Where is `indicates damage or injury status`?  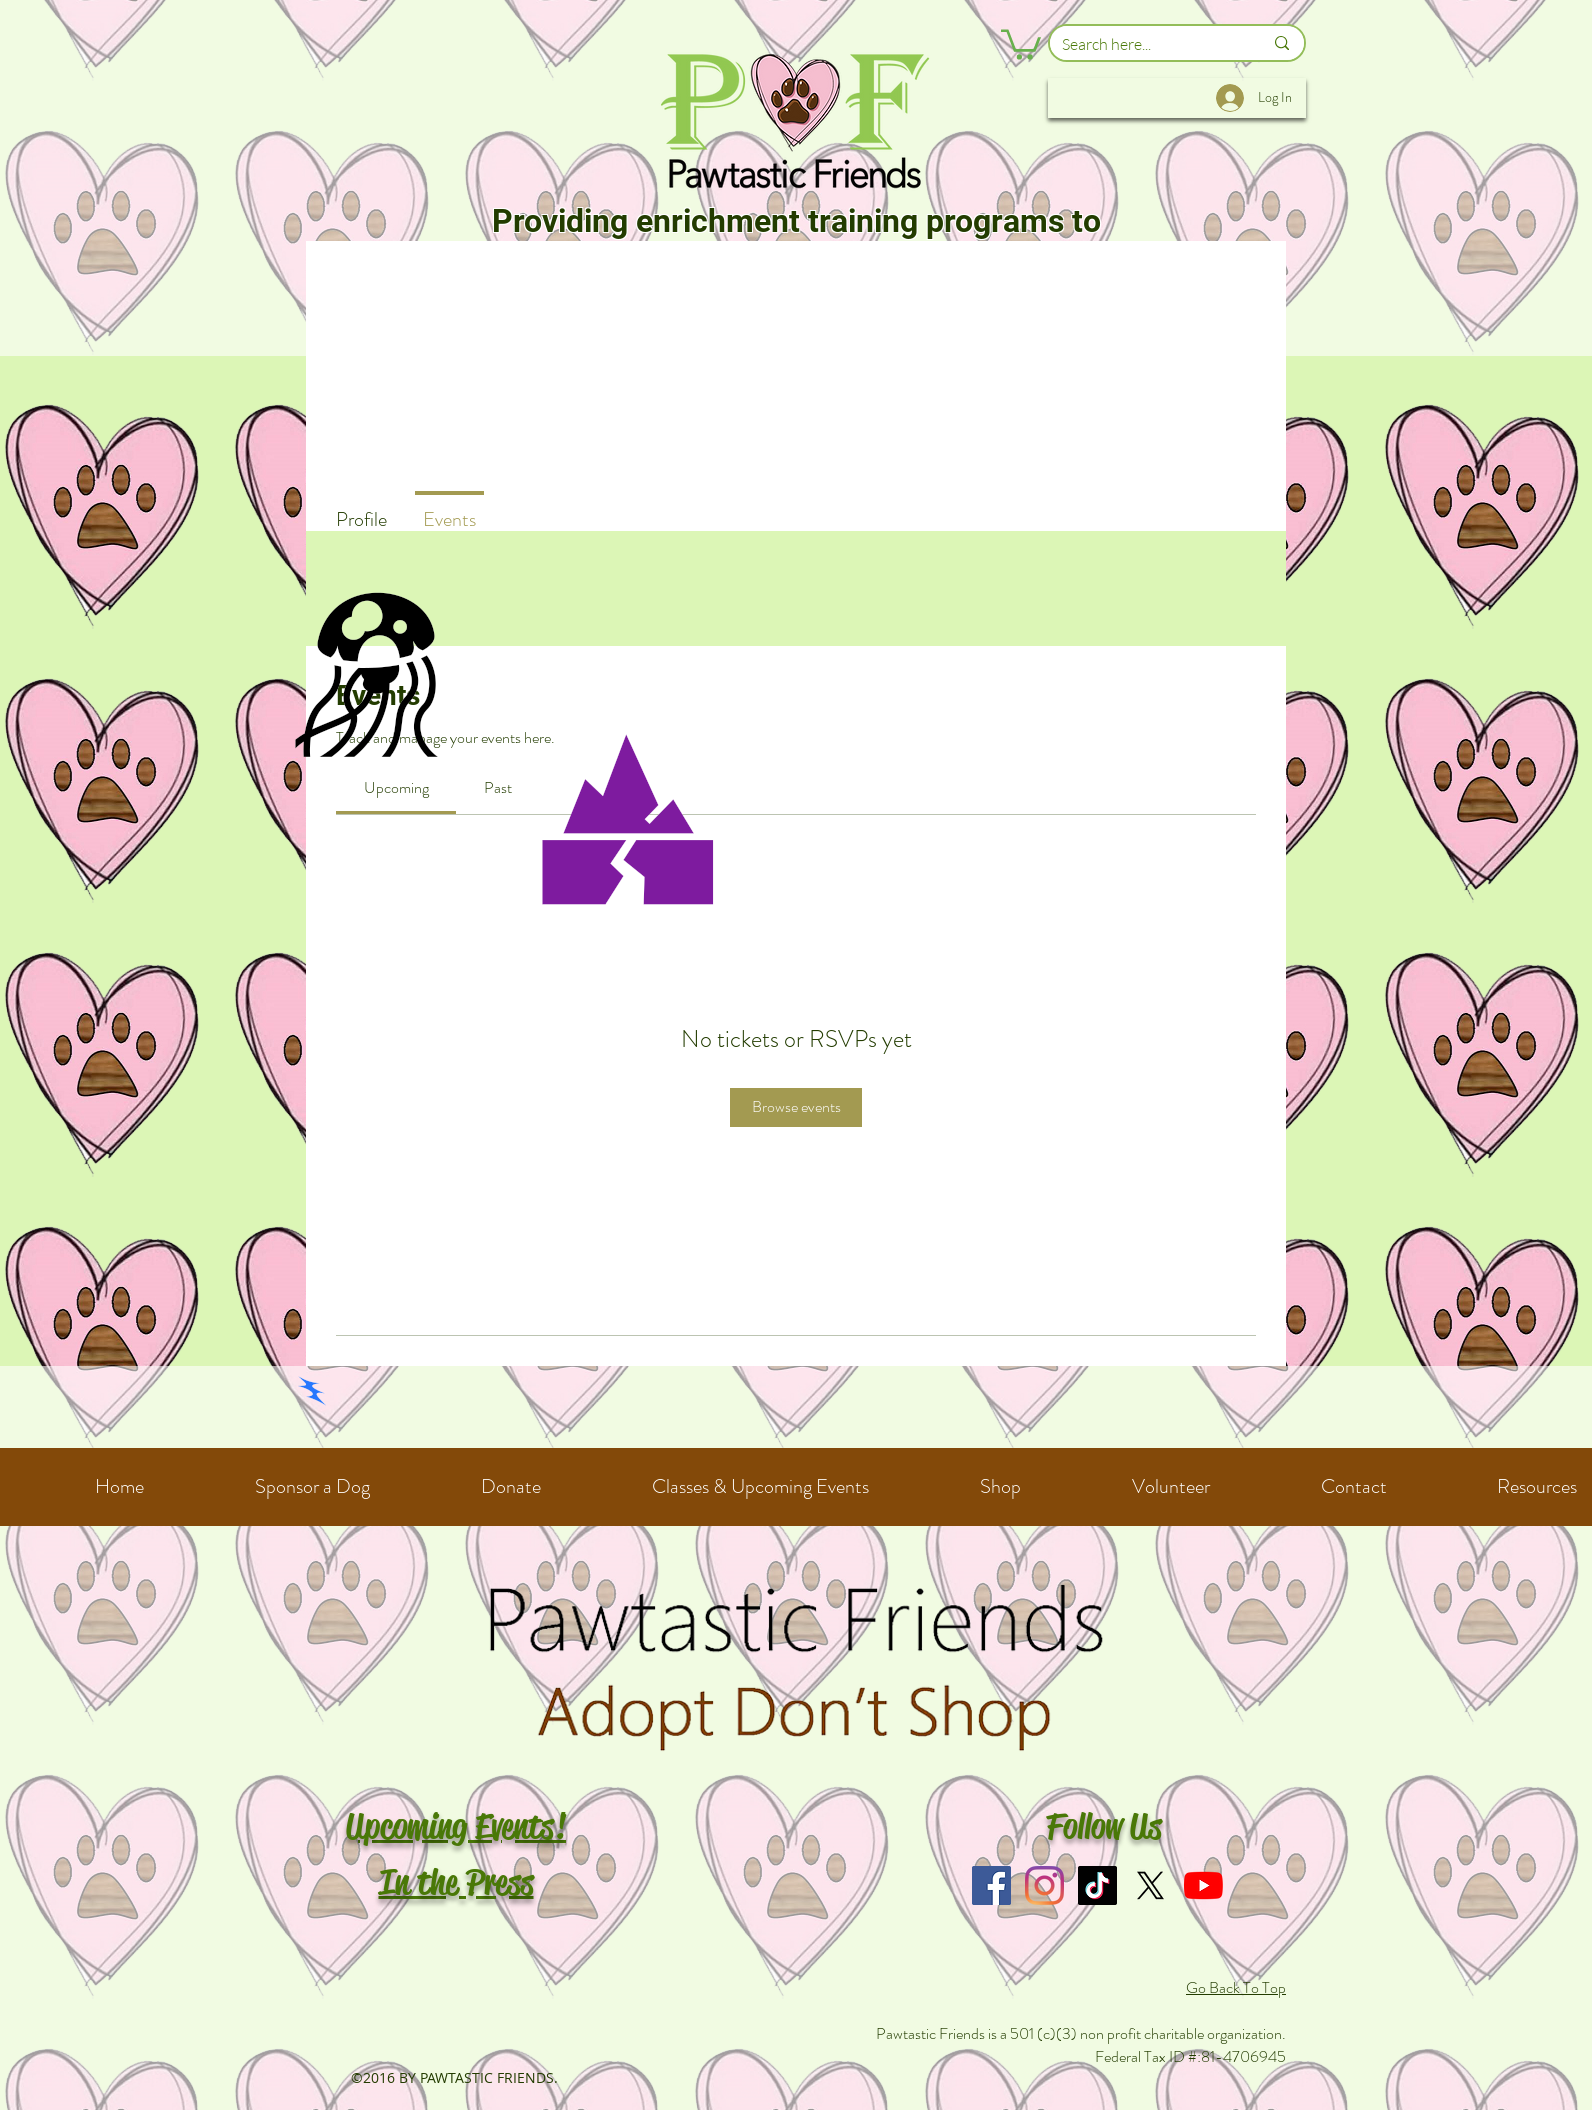 indicates damage or injury status is located at coordinates (312, 1391).